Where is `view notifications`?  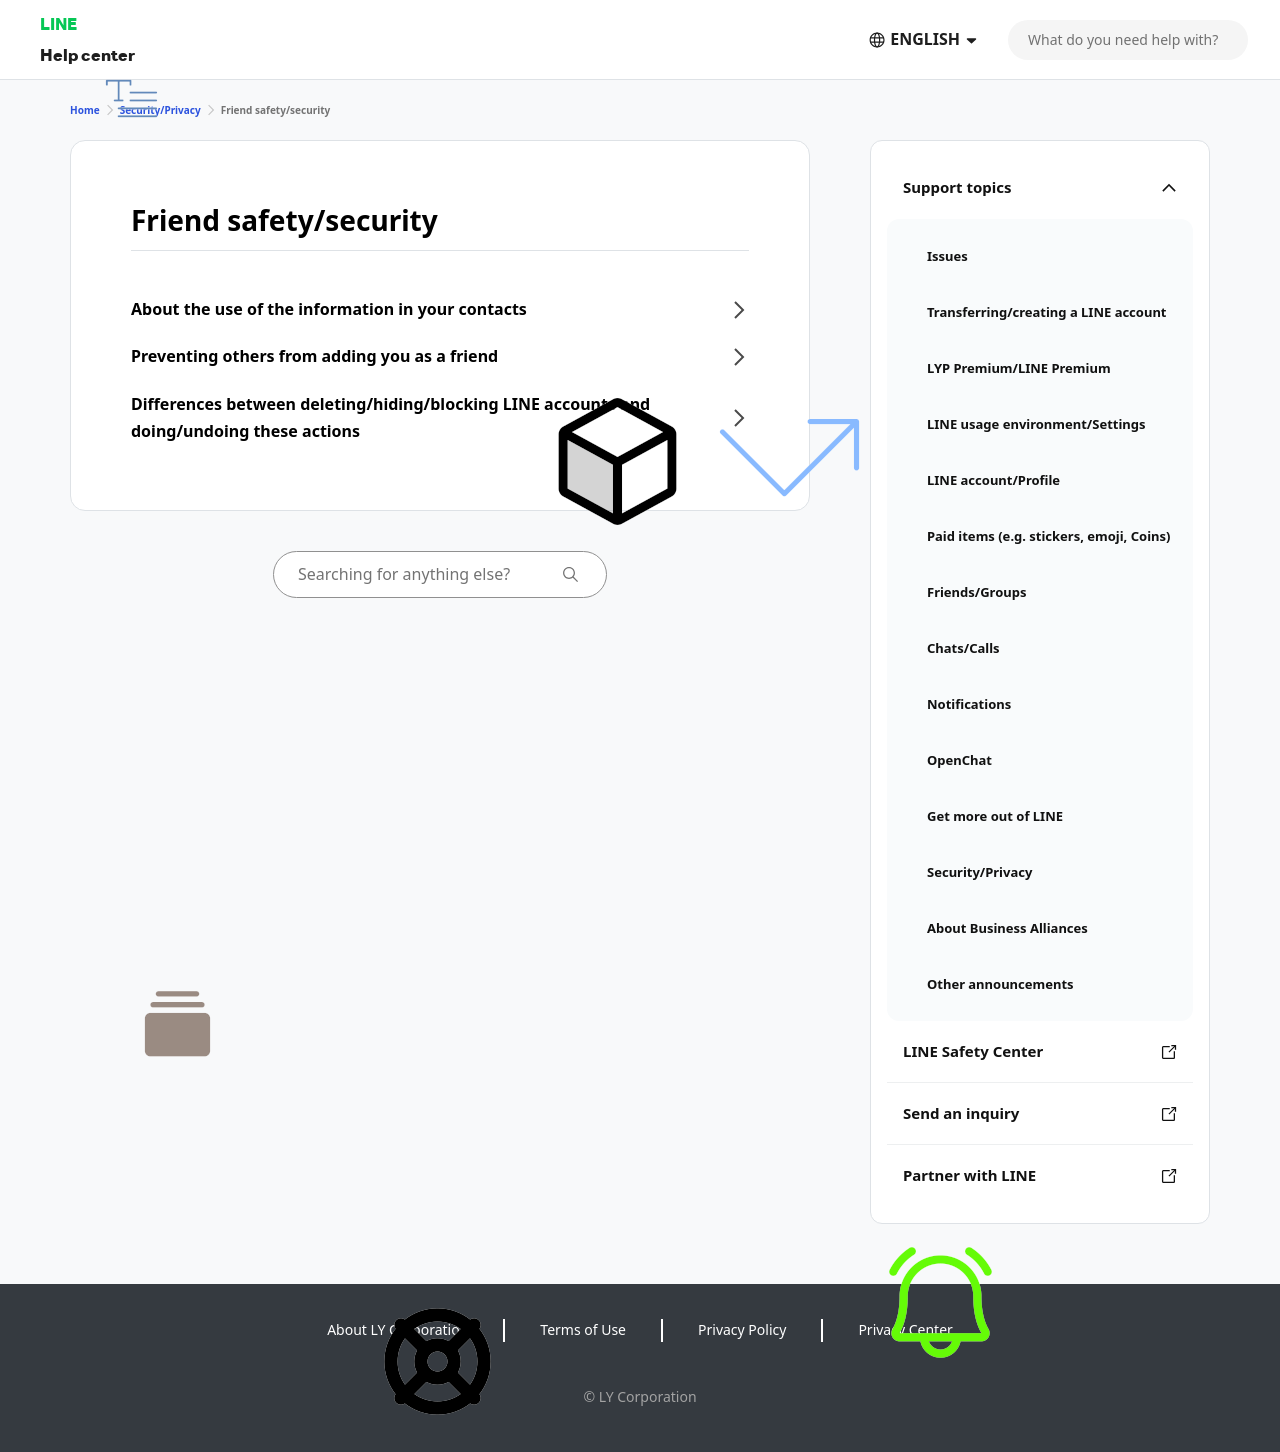 view notifications is located at coordinates (940, 1304).